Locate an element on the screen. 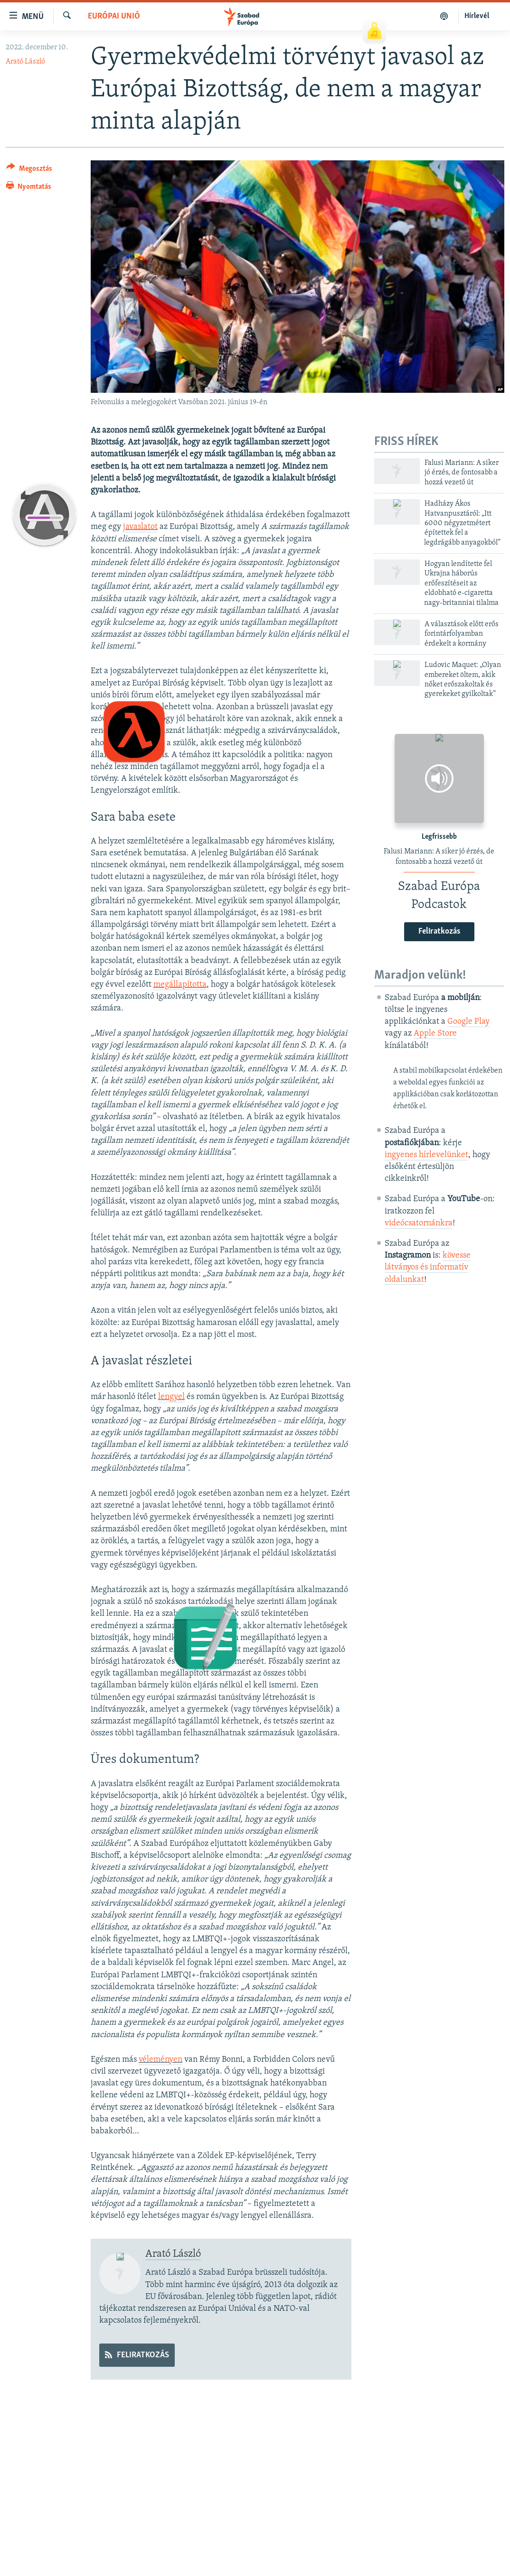 The height and width of the screenshot is (2576, 510). launch half-life deathmatch is located at coordinates (134, 732).